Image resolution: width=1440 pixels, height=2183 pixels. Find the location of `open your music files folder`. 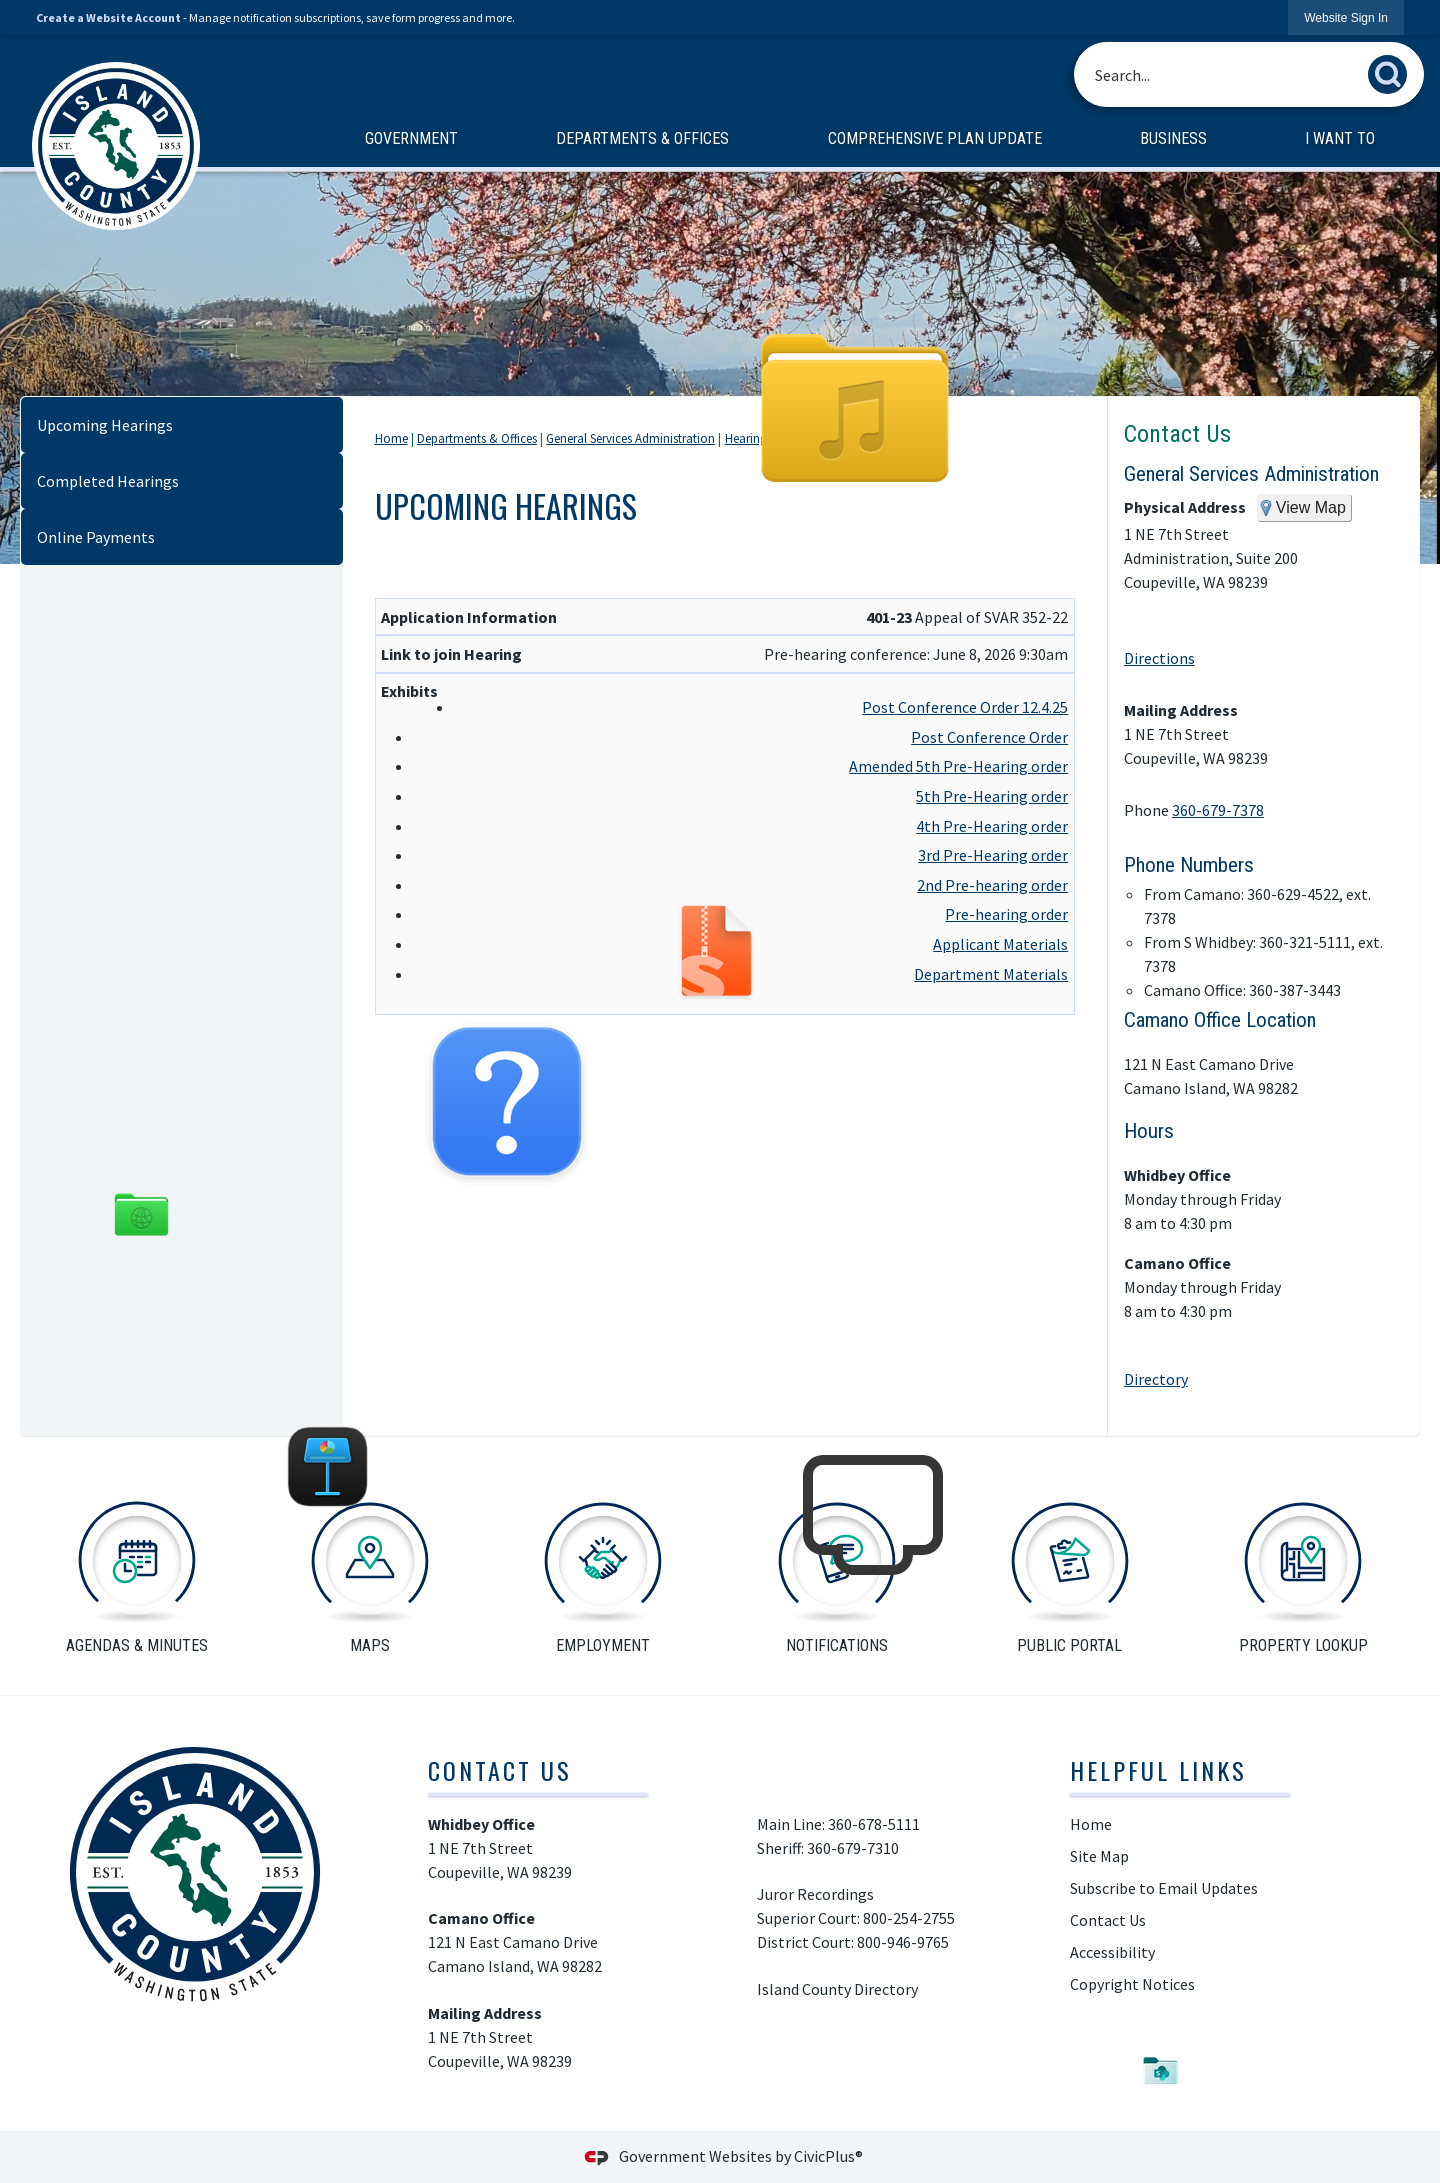

open your music files folder is located at coordinates (855, 408).